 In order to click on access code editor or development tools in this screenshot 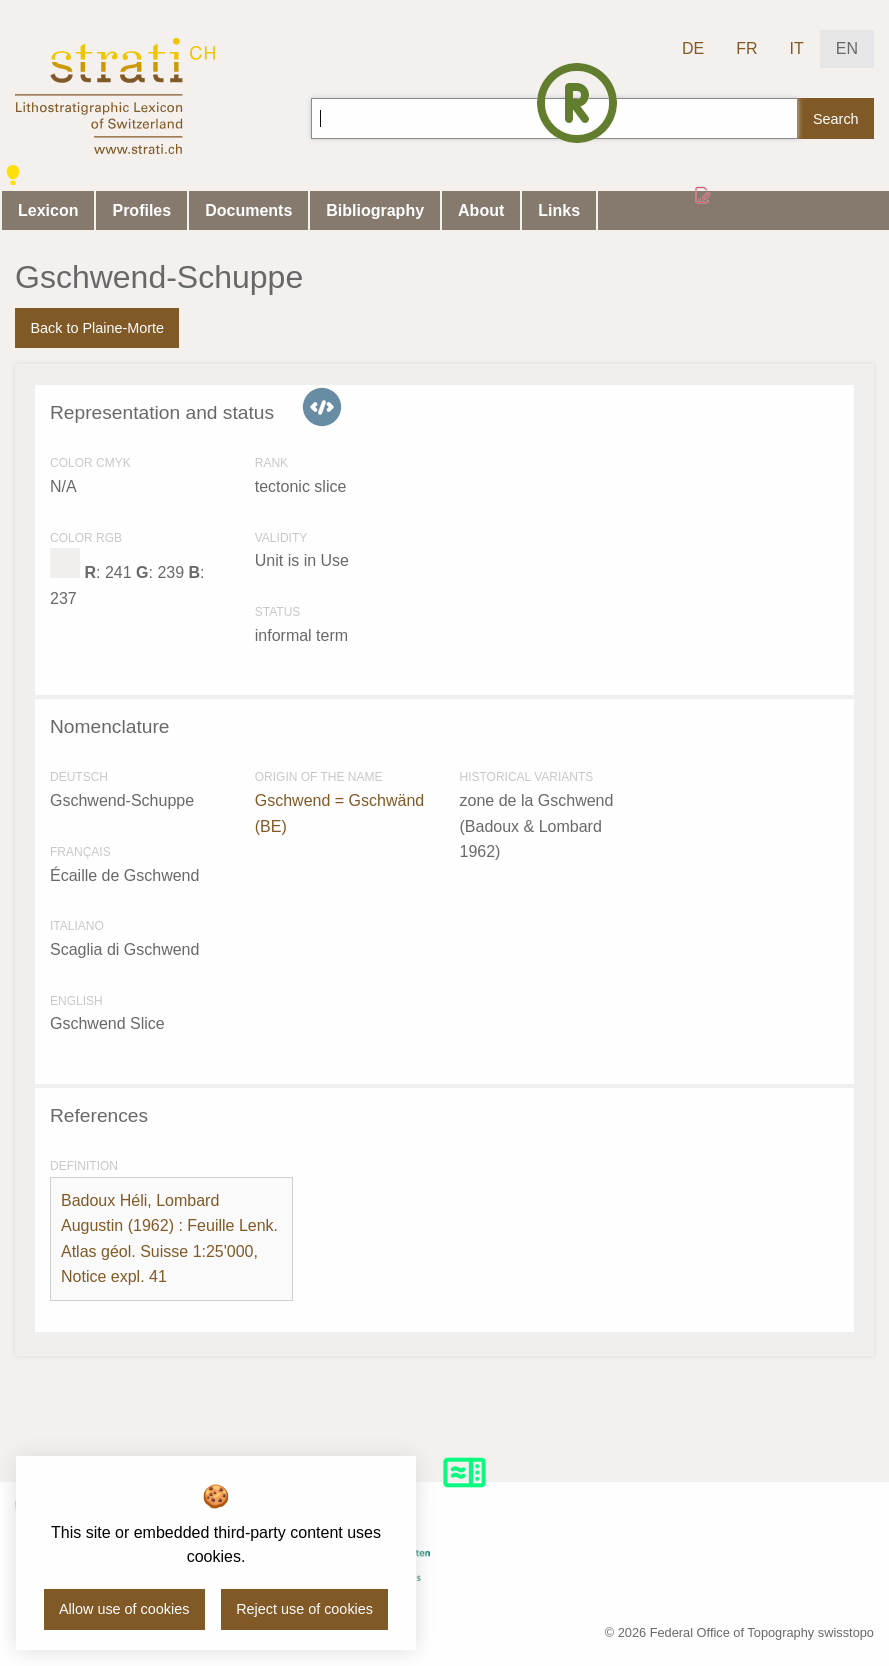, I will do `click(322, 407)`.